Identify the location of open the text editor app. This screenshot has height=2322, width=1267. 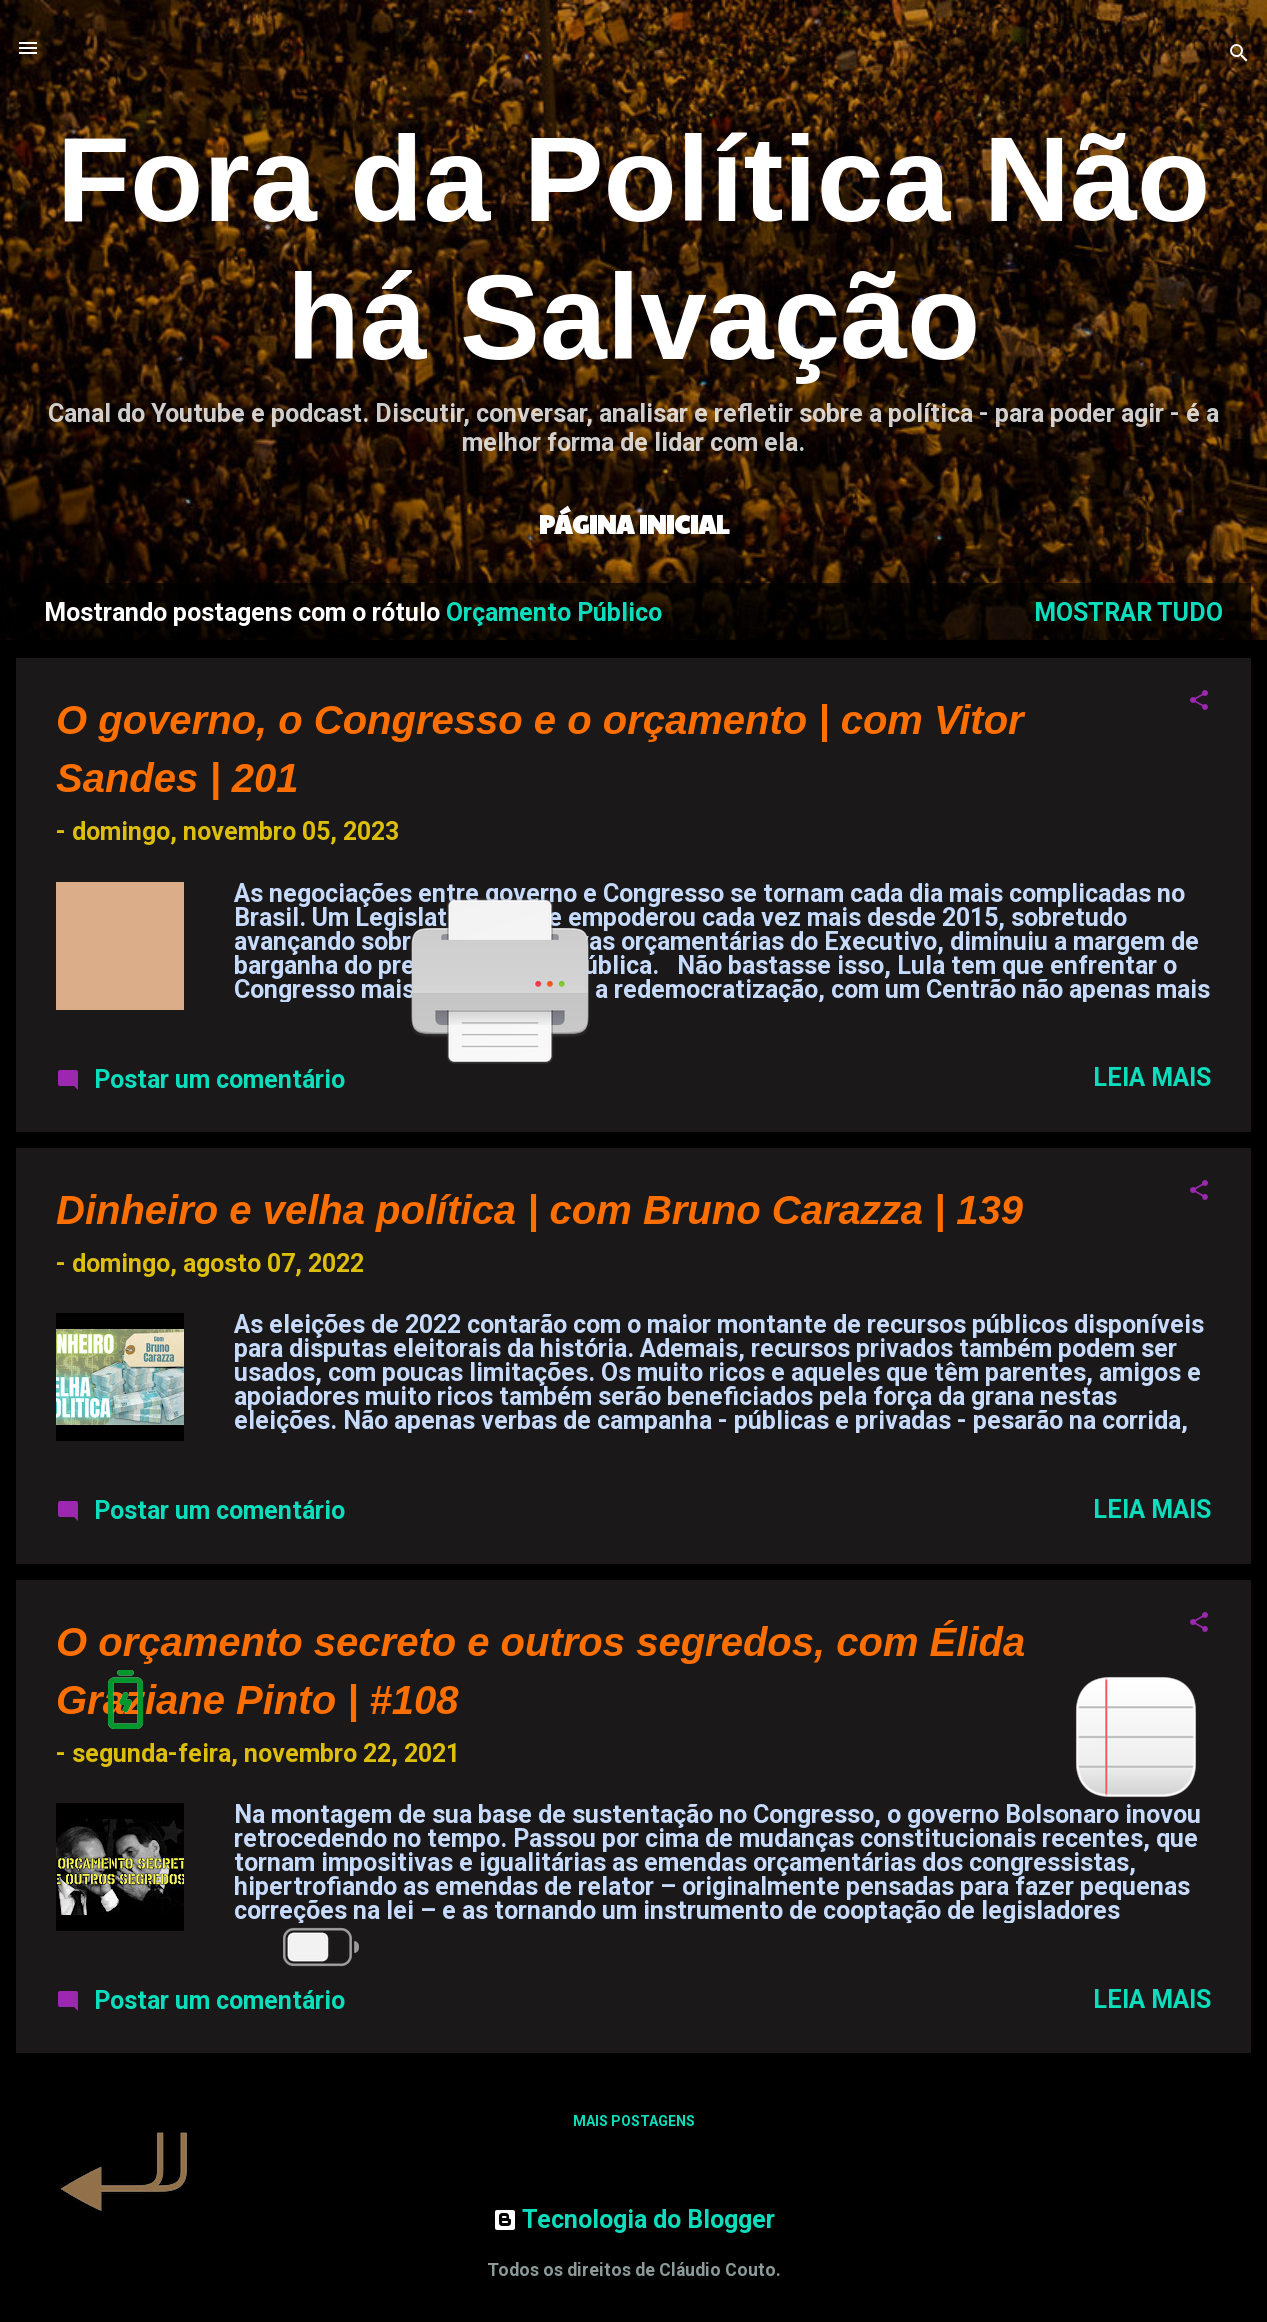
(1136, 1737).